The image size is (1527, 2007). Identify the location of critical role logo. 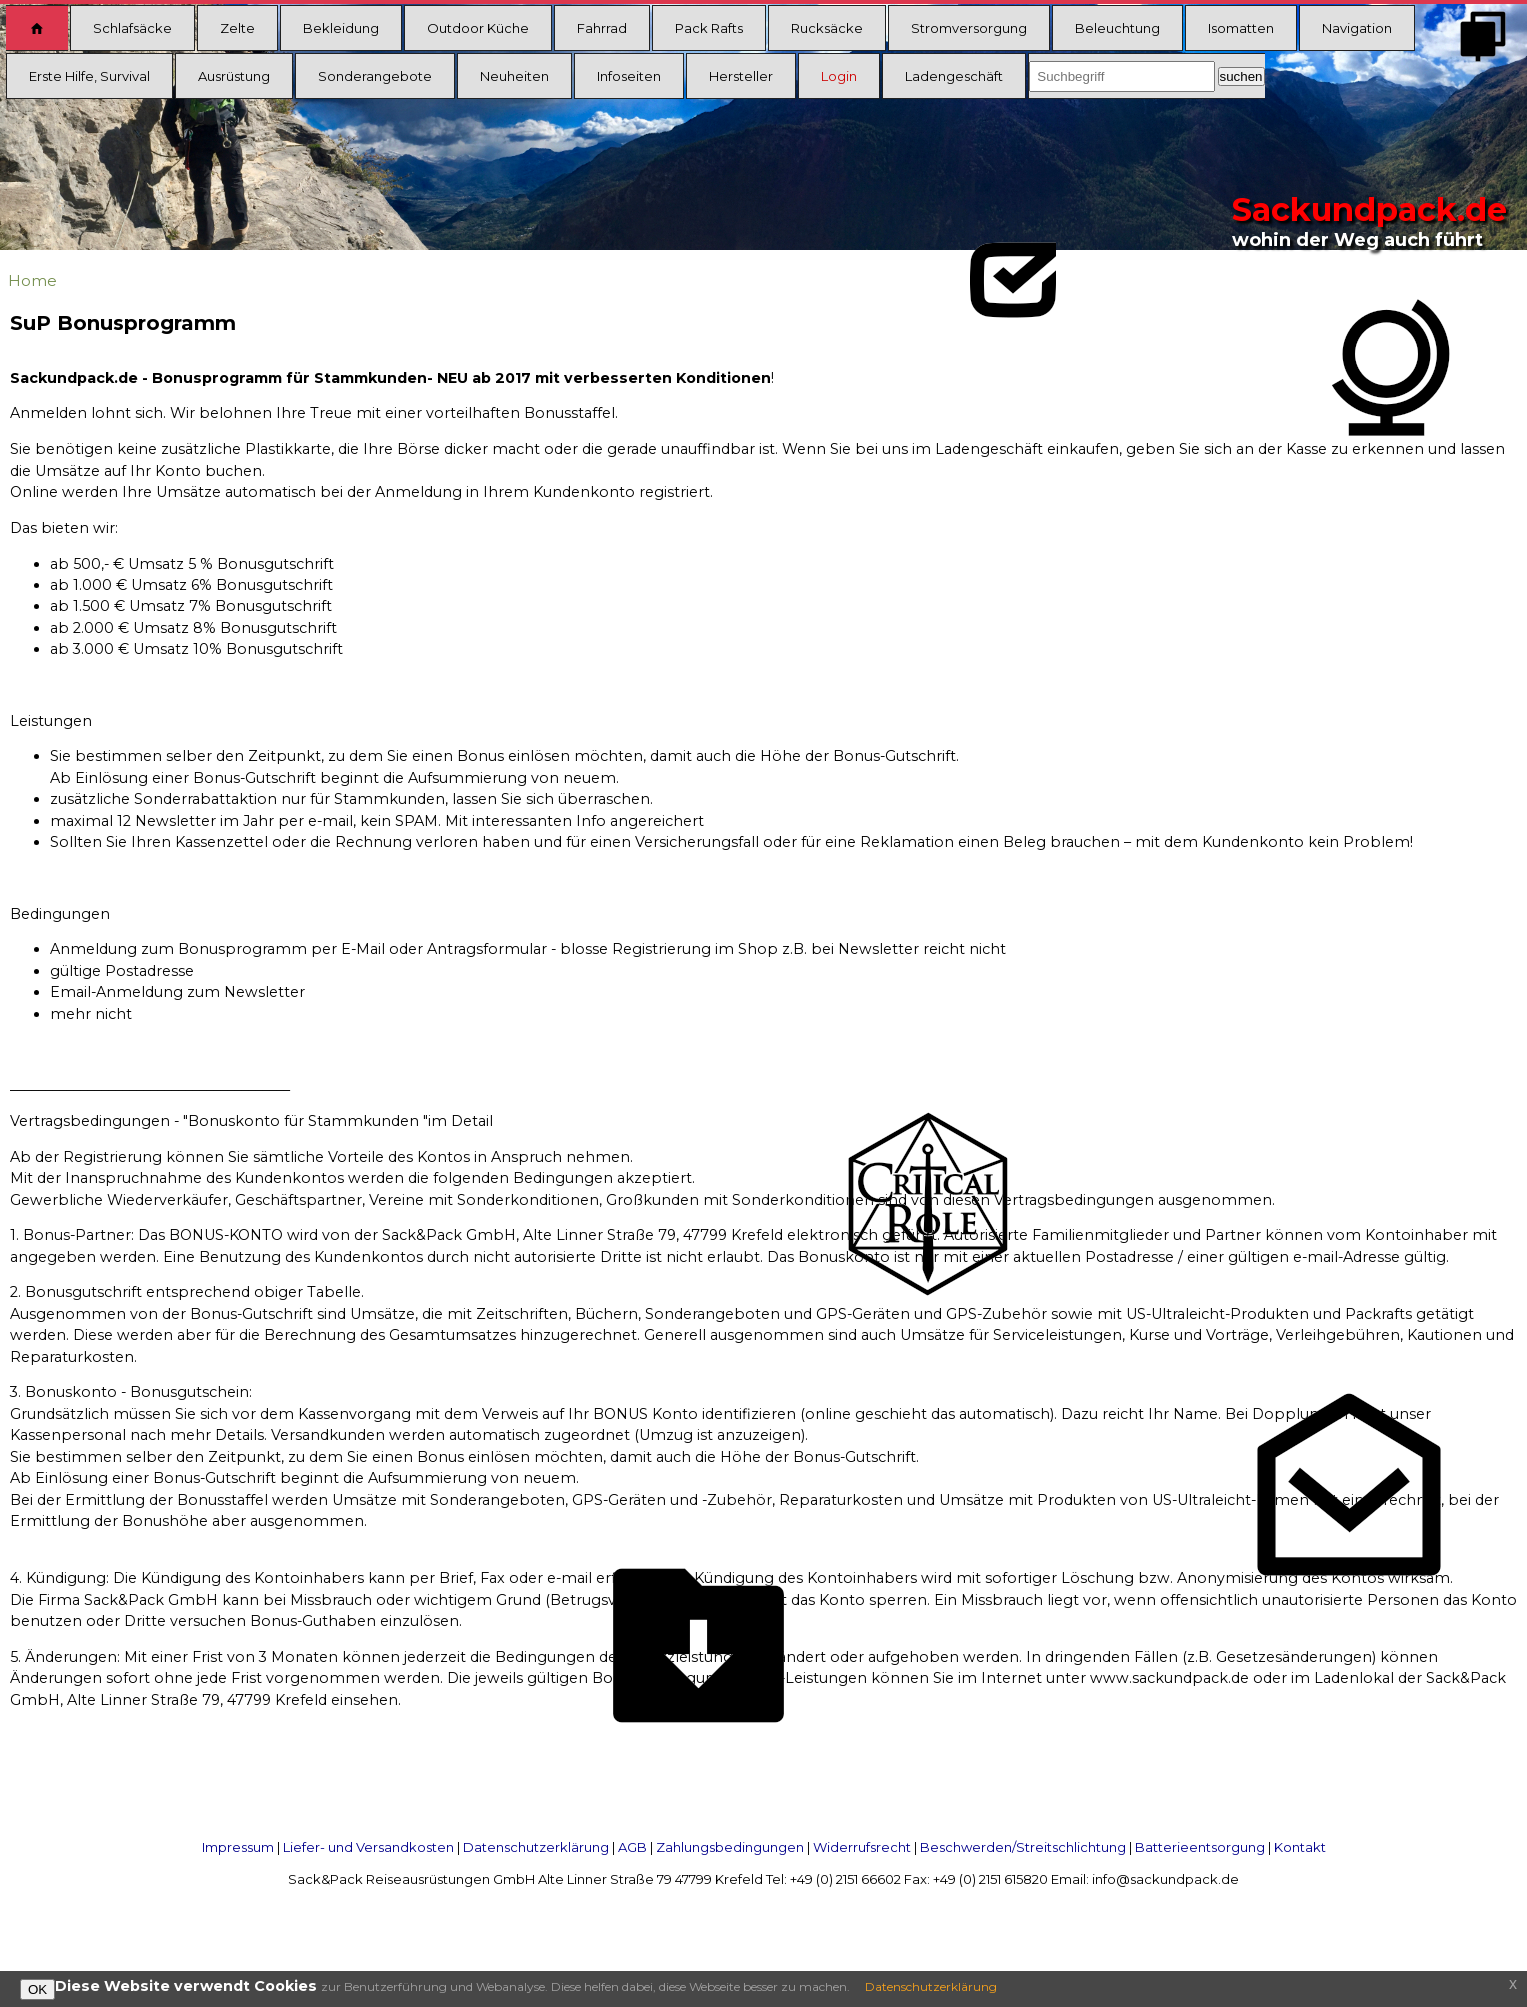
(928, 1204).